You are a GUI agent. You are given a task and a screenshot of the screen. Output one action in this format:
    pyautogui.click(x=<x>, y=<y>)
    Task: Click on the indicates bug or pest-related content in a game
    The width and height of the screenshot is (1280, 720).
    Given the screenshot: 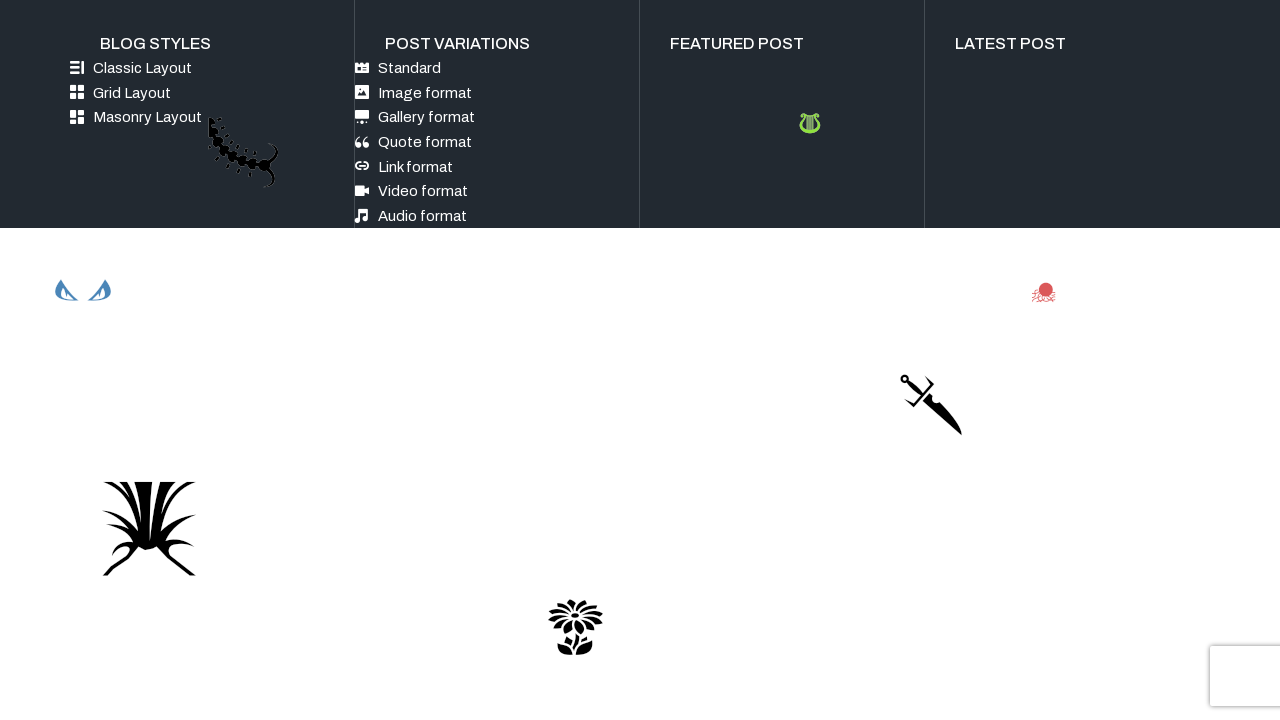 What is the action you would take?
    pyautogui.click(x=243, y=152)
    